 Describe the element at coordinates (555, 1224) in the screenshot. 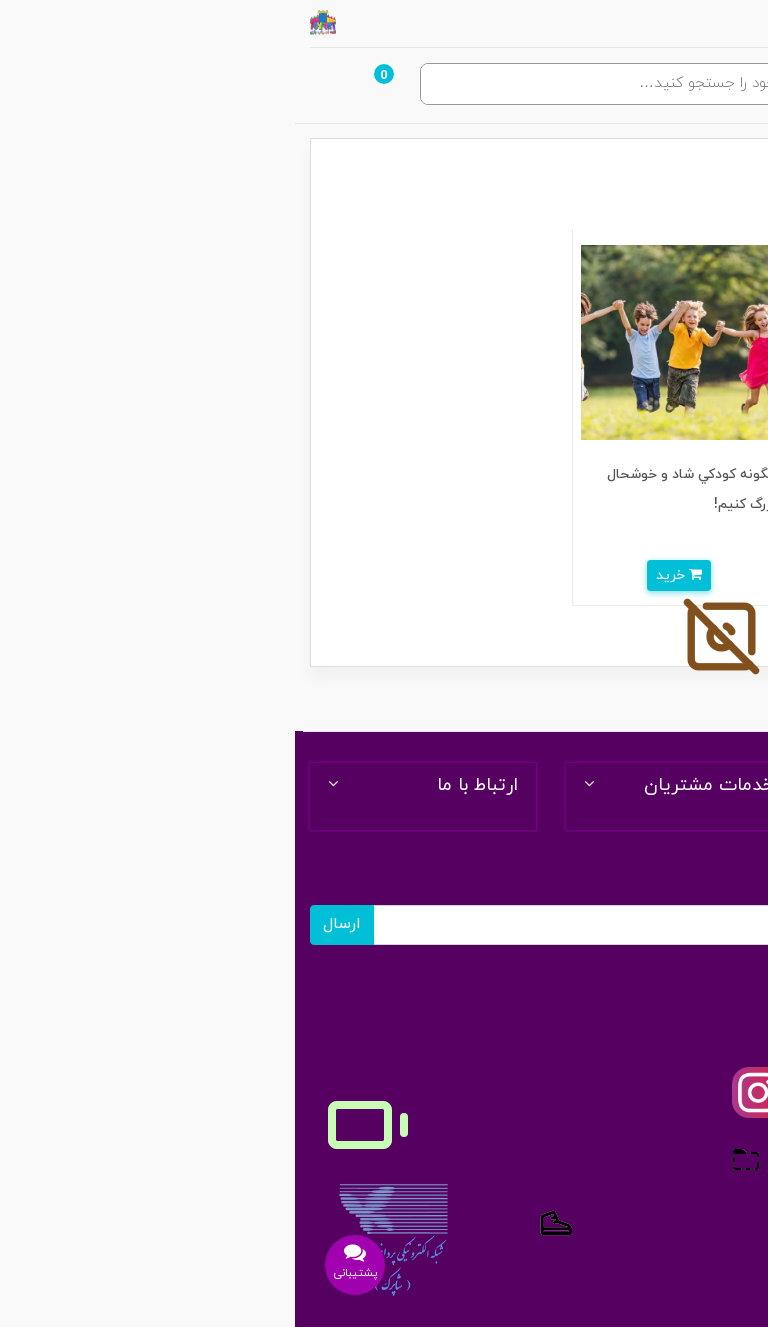

I see `access footwear or shoe category` at that location.